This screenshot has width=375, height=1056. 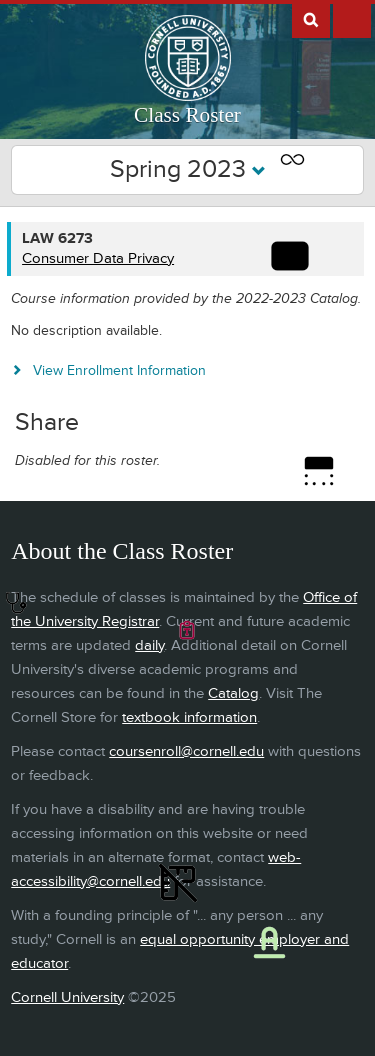 I want to click on disable measurement tools, so click(x=178, y=883).